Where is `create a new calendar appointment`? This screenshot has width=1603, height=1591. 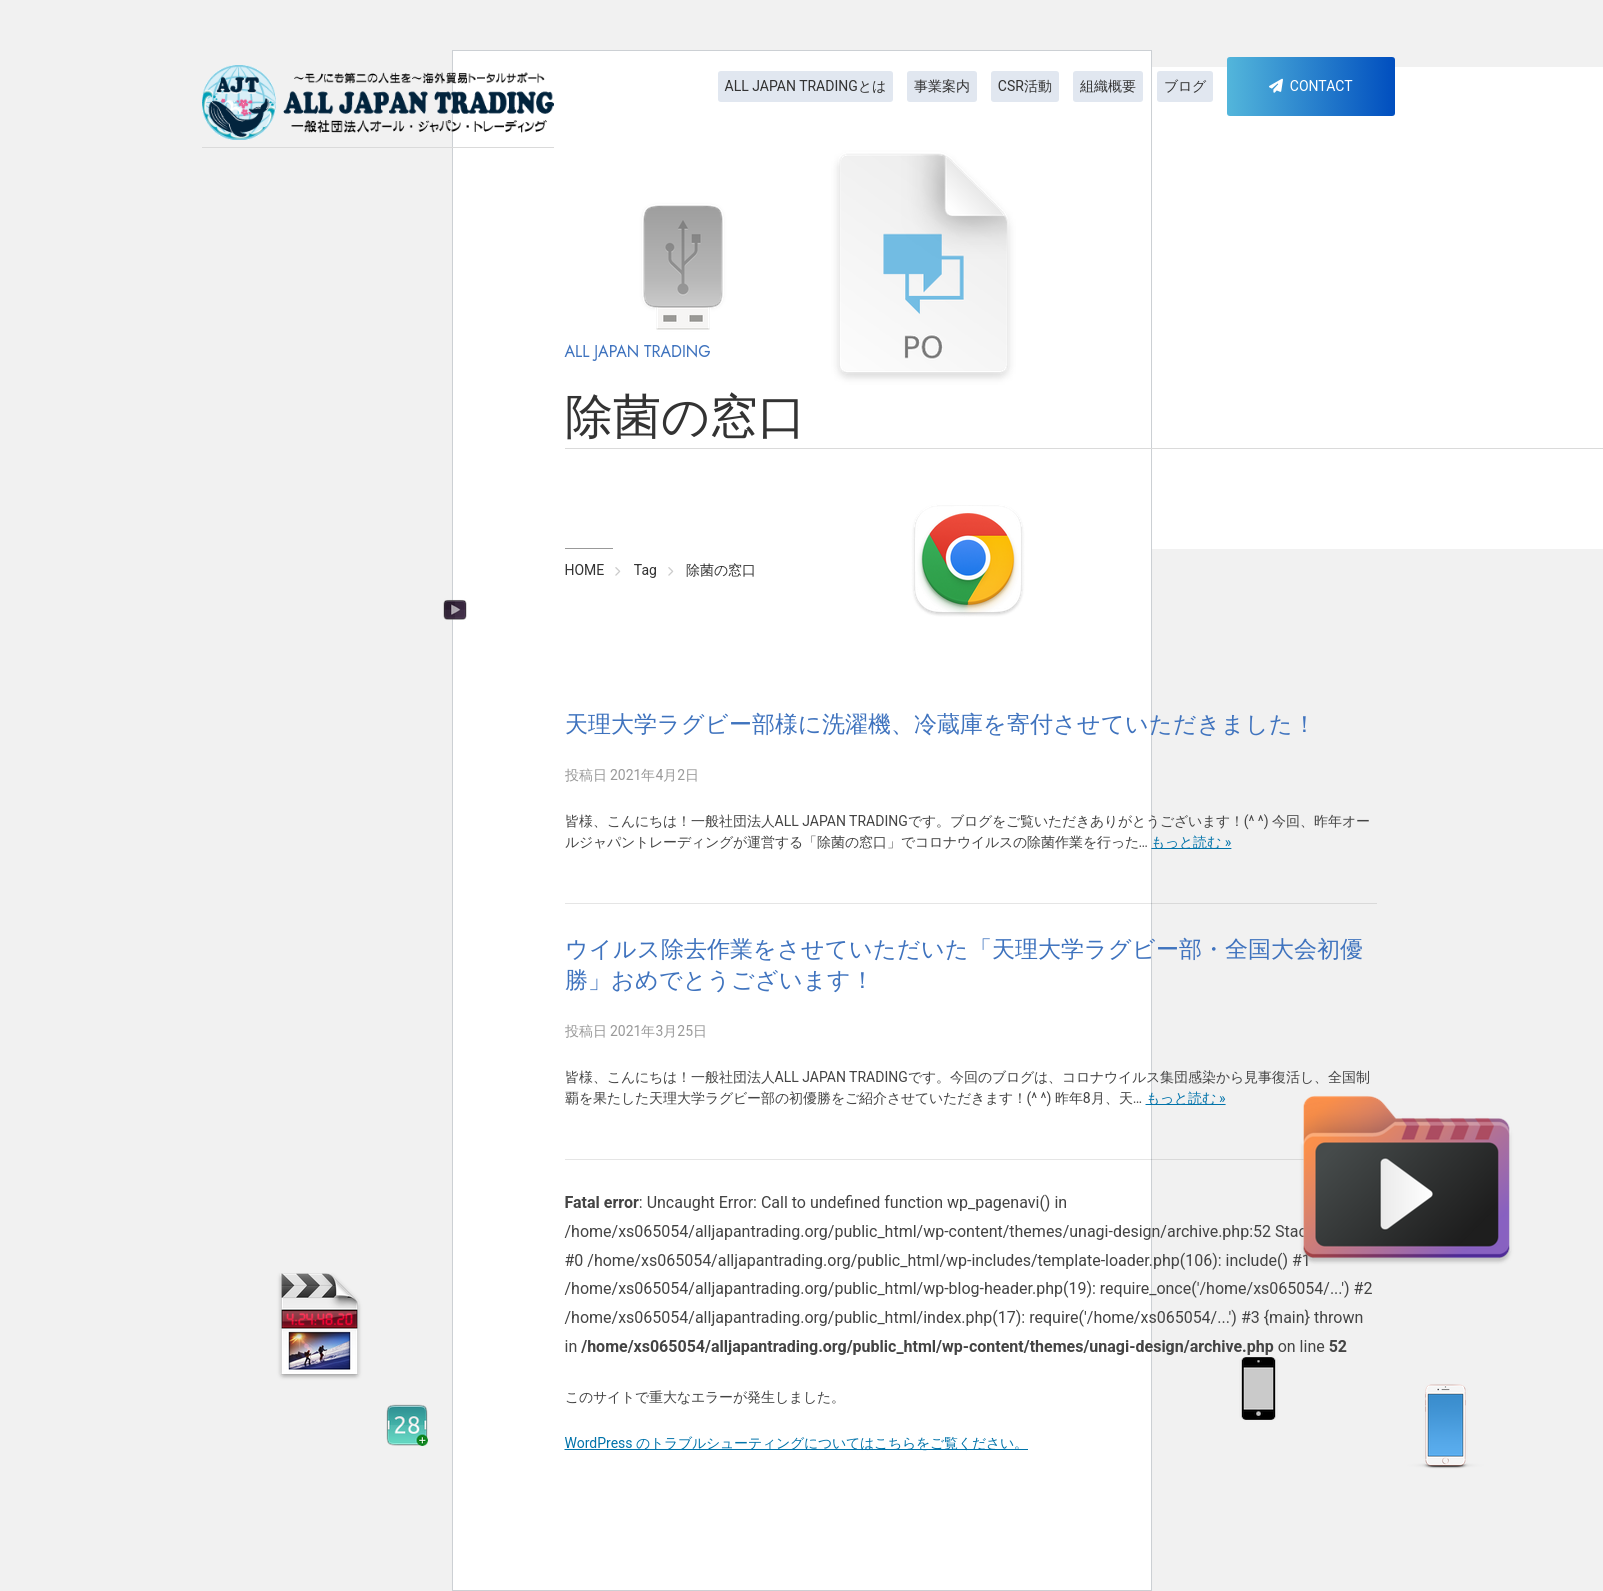
create a new calendar appointment is located at coordinates (407, 1425).